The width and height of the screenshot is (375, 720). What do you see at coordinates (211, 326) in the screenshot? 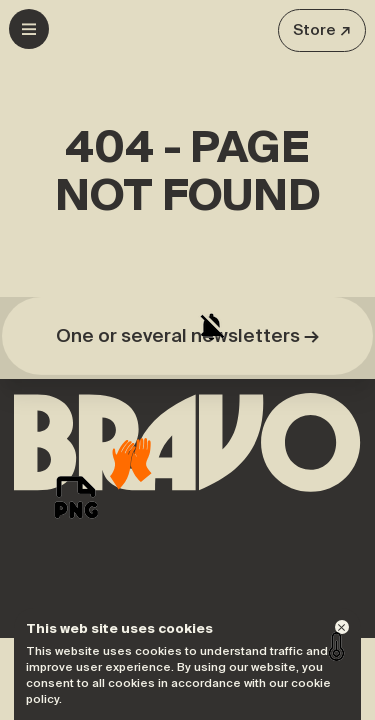
I see `mute notifications` at bounding box center [211, 326].